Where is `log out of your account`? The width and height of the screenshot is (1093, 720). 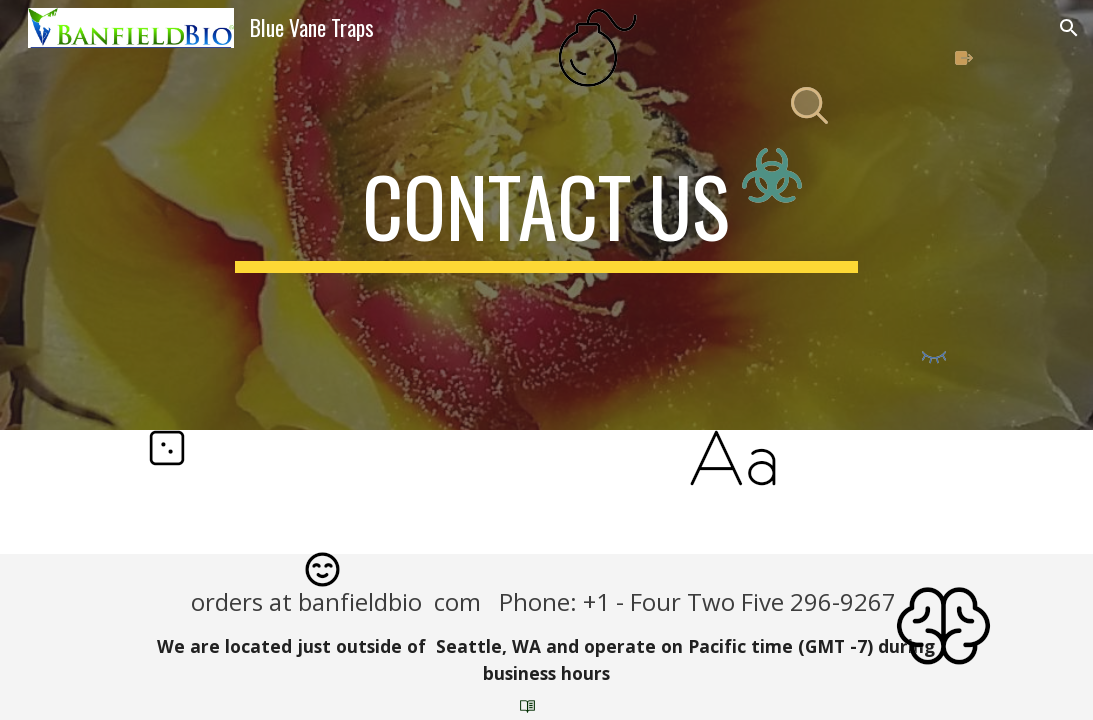 log out of your account is located at coordinates (964, 58).